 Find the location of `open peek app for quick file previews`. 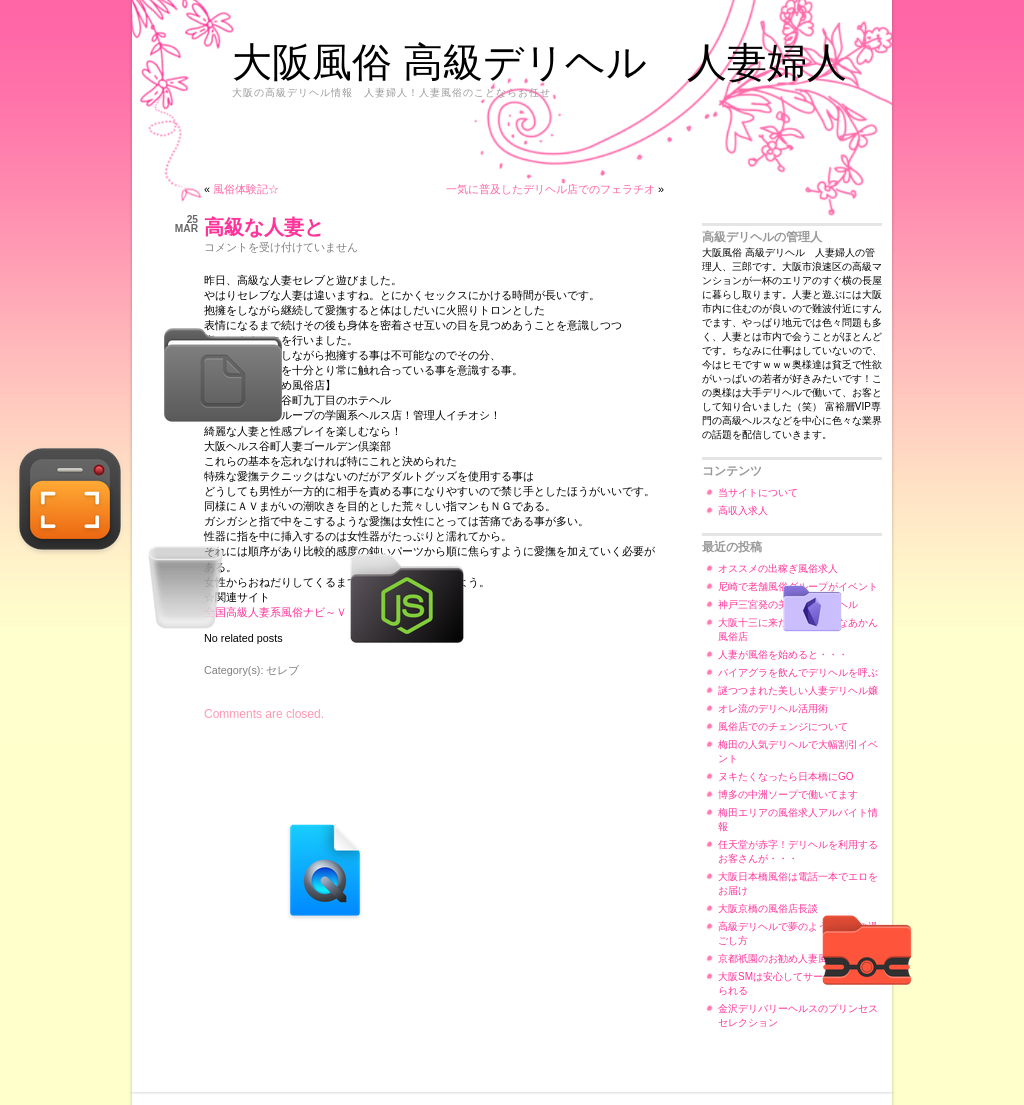

open peek app for quick file previews is located at coordinates (70, 499).